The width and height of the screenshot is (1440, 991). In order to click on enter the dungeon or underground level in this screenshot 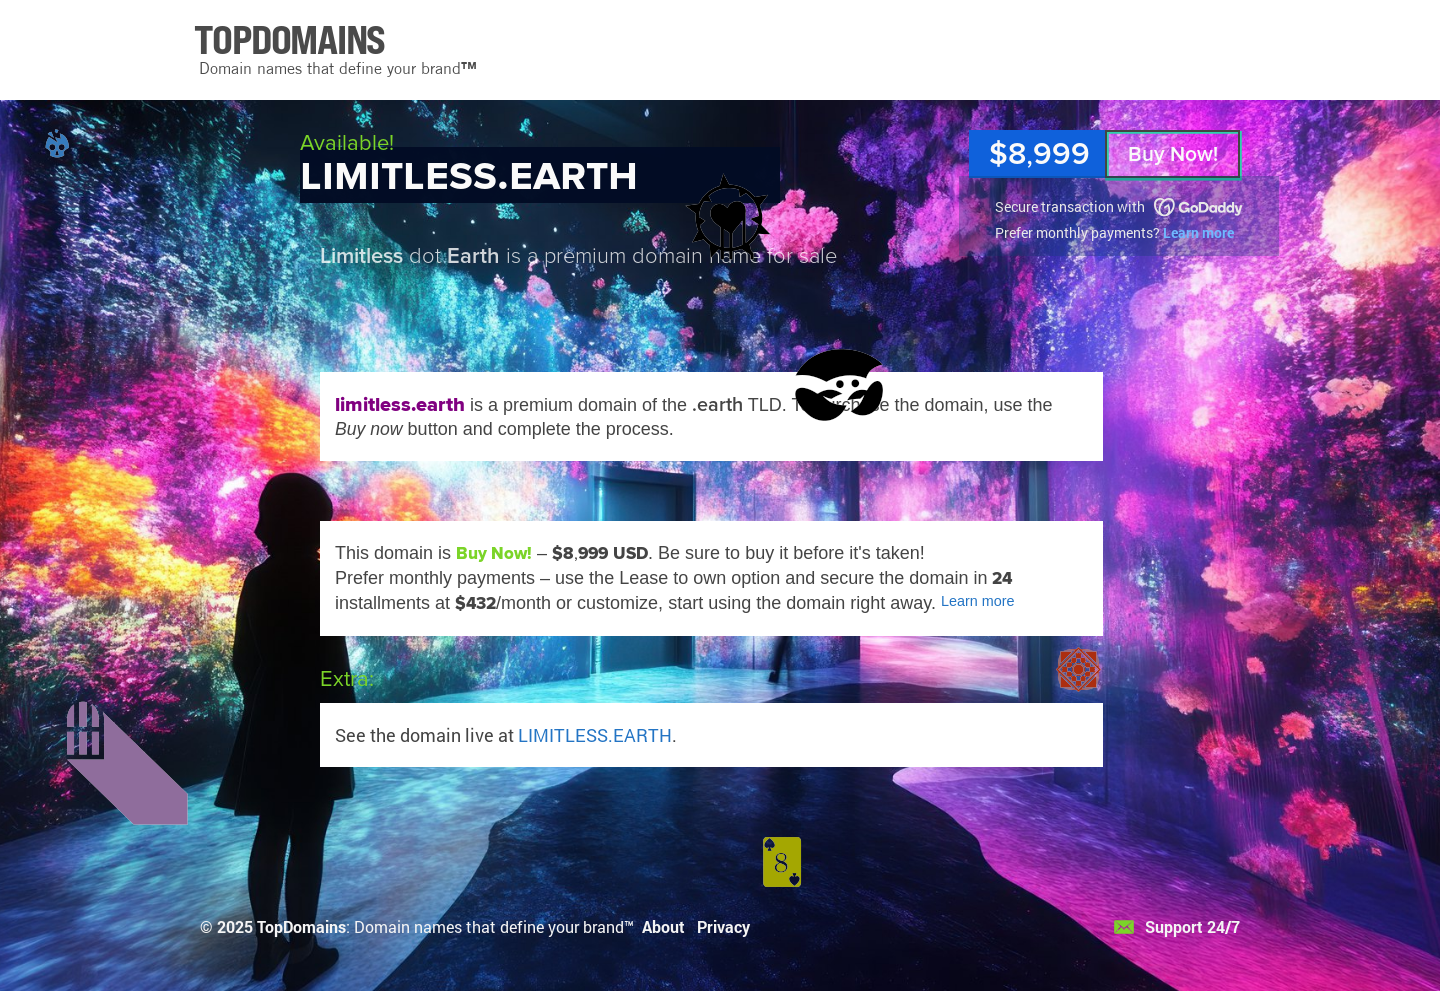, I will do `click(120, 757)`.